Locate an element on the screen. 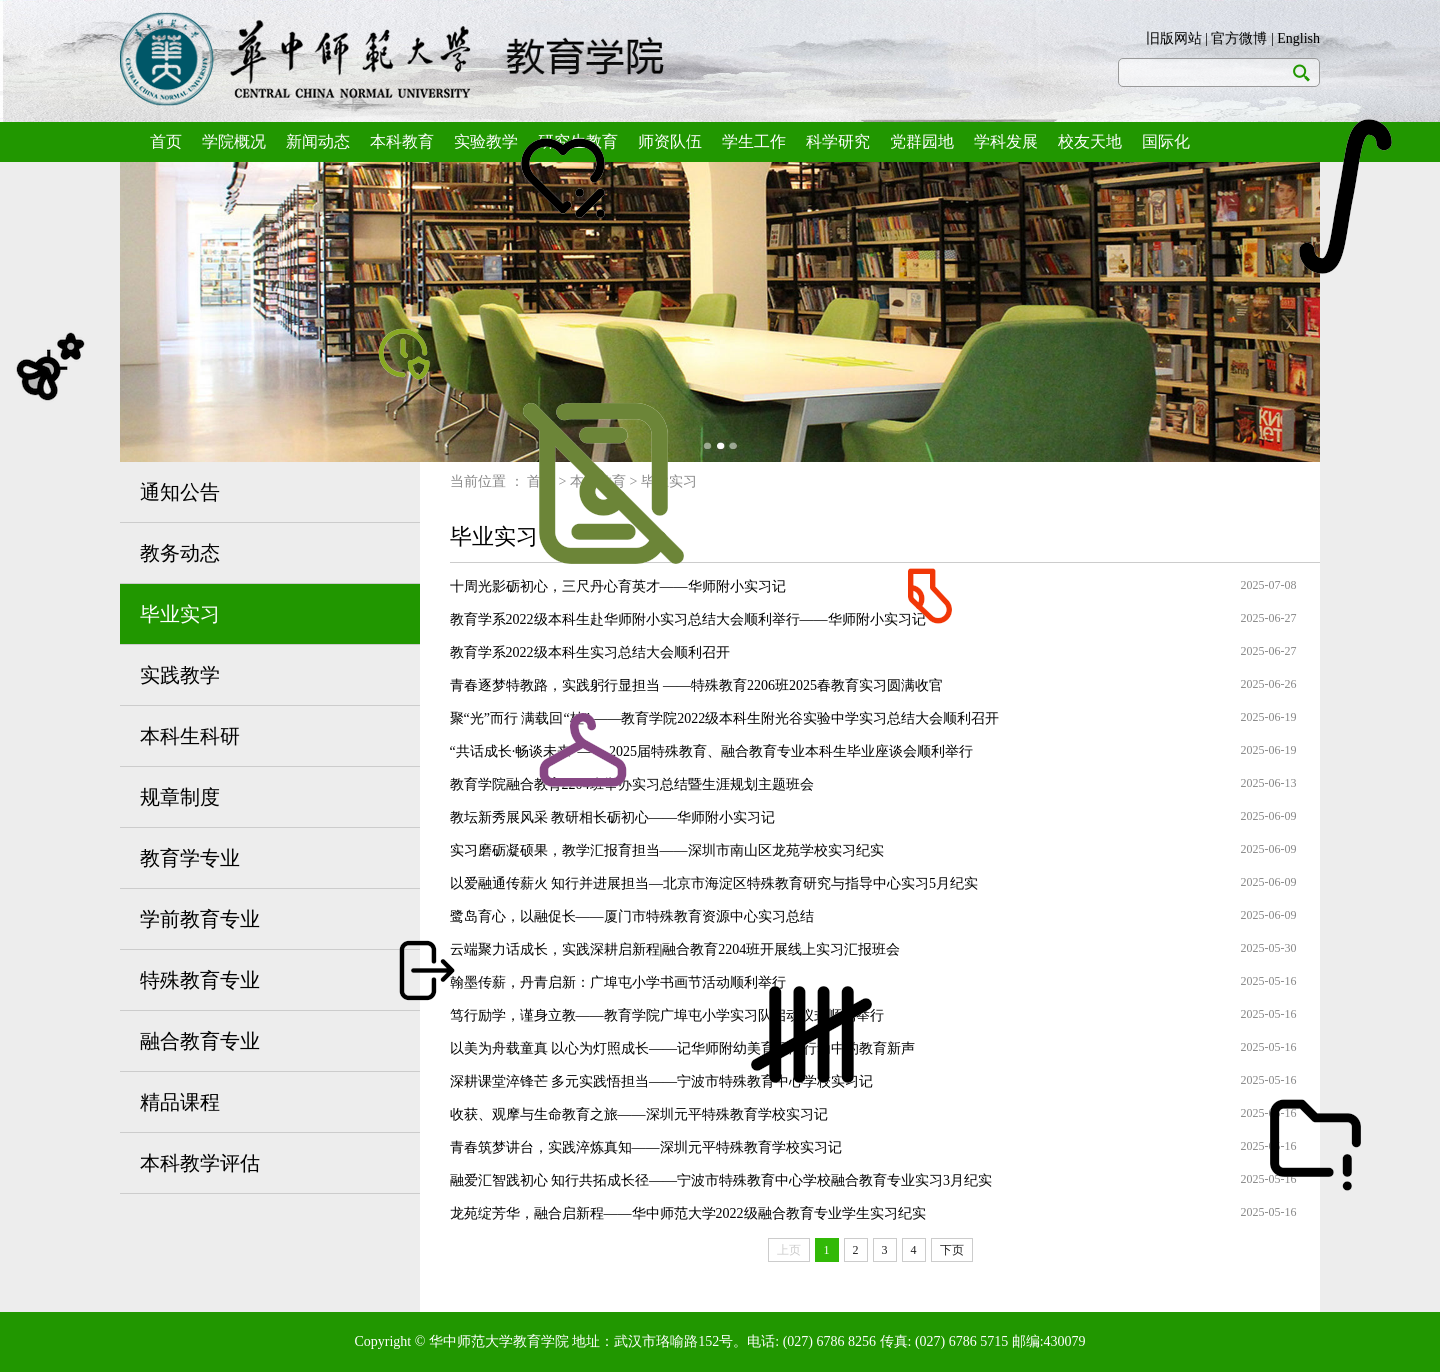 The height and width of the screenshot is (1372, 1440). view discounted favorites or wishlist items is located at coordinates (563, 176).